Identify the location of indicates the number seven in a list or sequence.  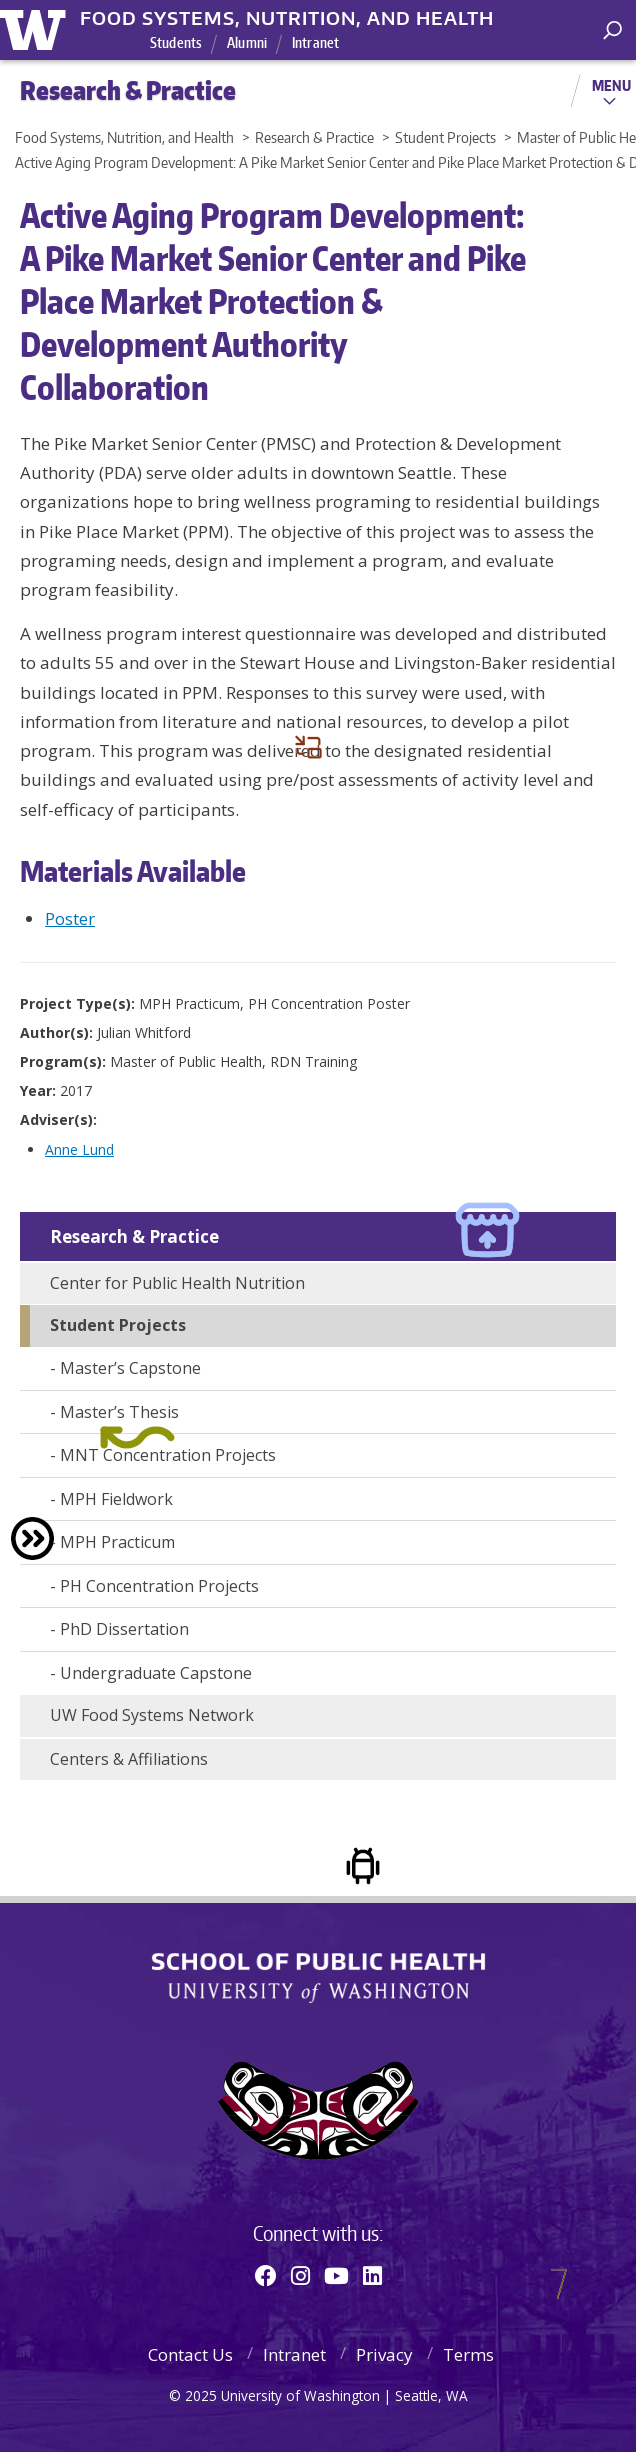
(559, 2284).